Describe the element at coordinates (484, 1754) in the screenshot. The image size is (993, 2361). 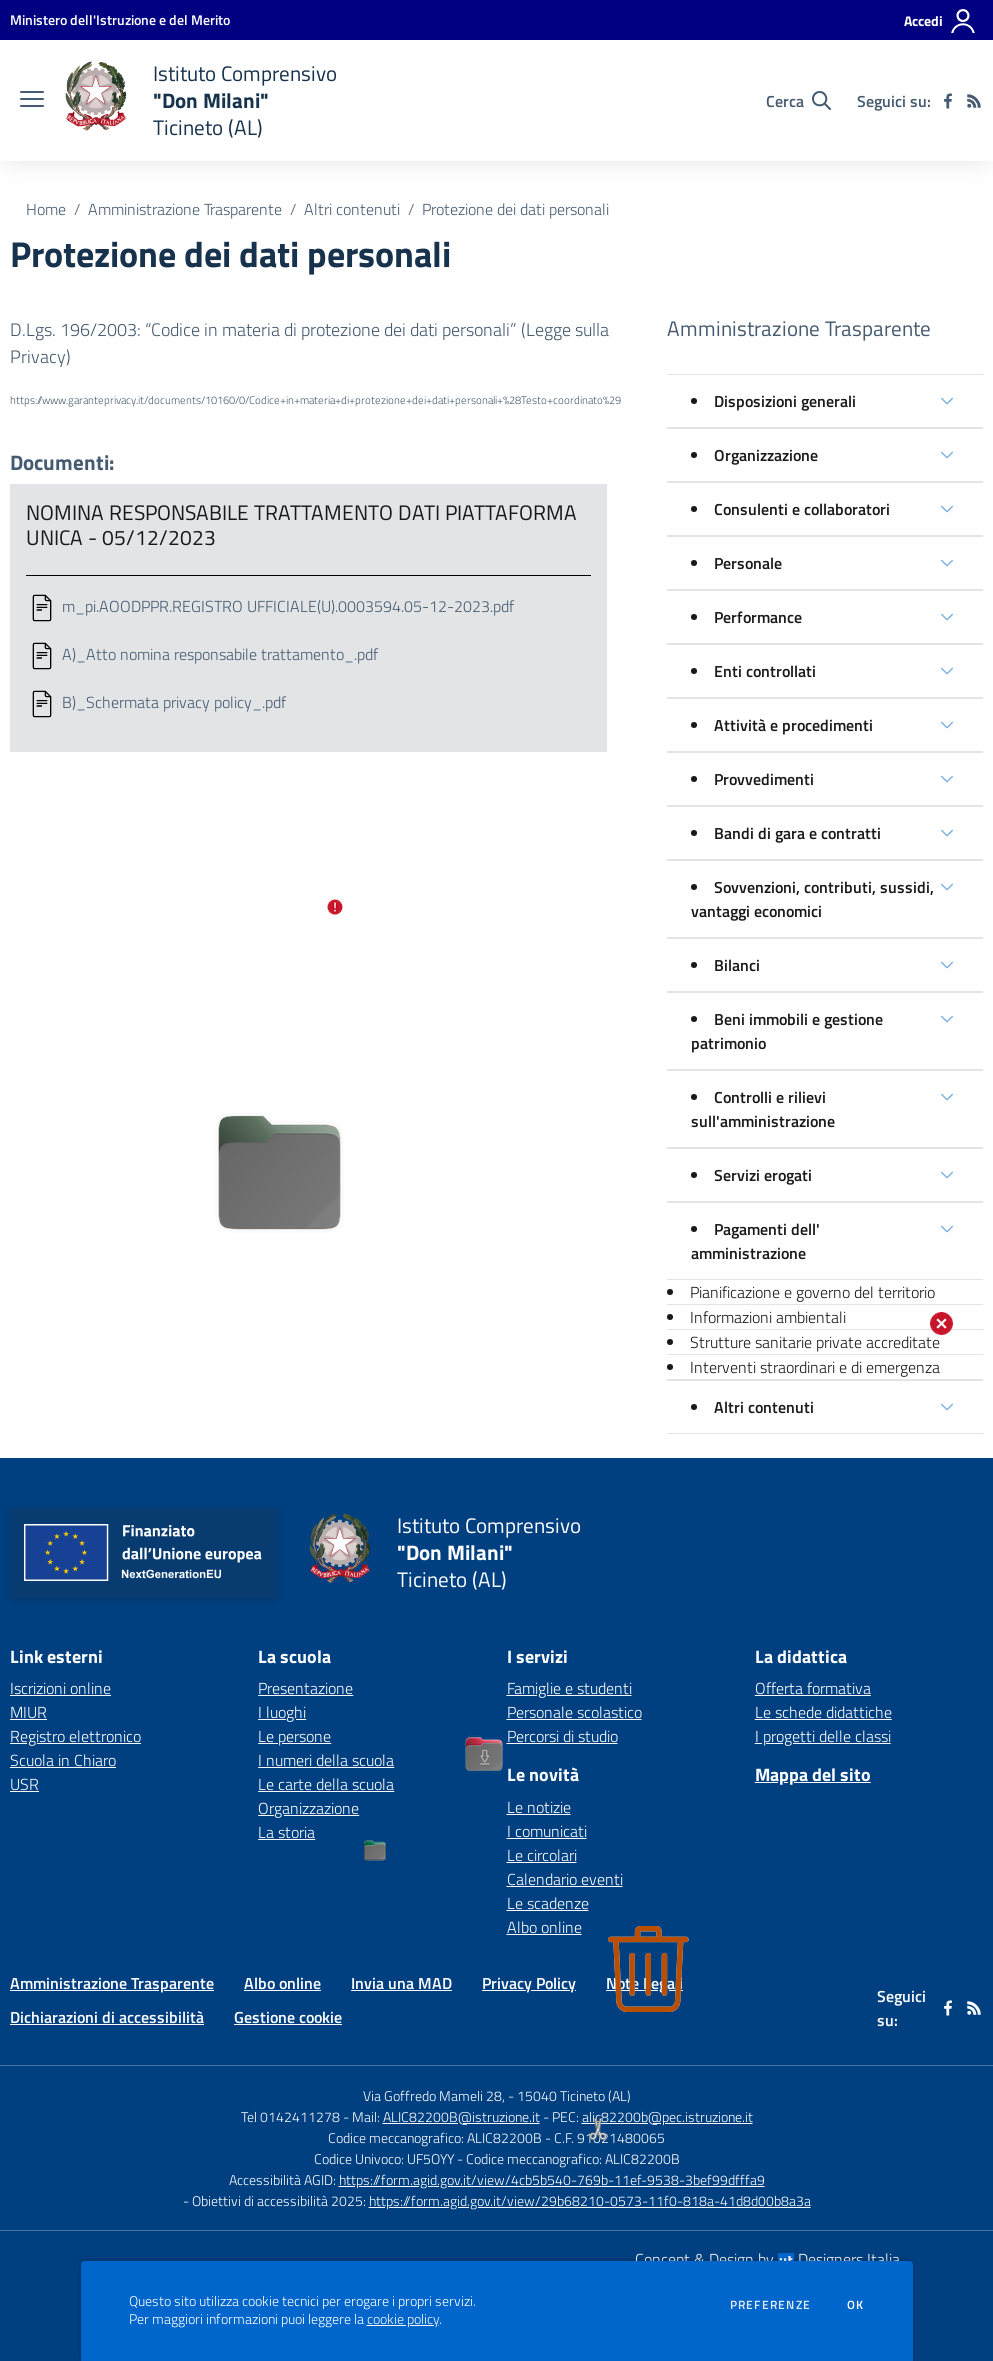
I see `open your downloads folder` at that location.